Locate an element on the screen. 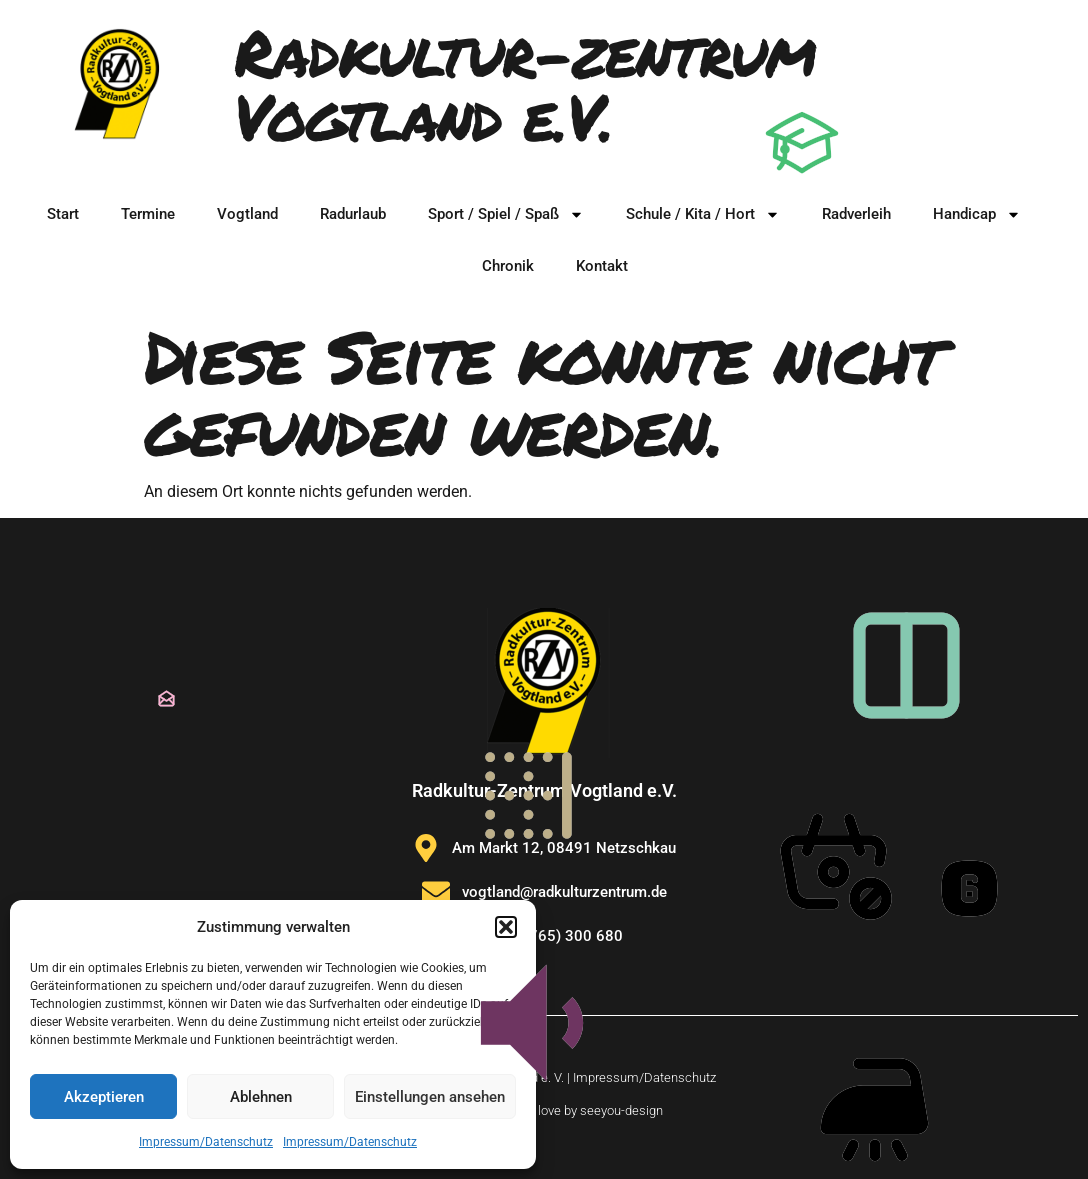 The width and height of the screenshot is (1088, 1179). indicates step 6 in a multi-step process is located at coordinates (969, 888).